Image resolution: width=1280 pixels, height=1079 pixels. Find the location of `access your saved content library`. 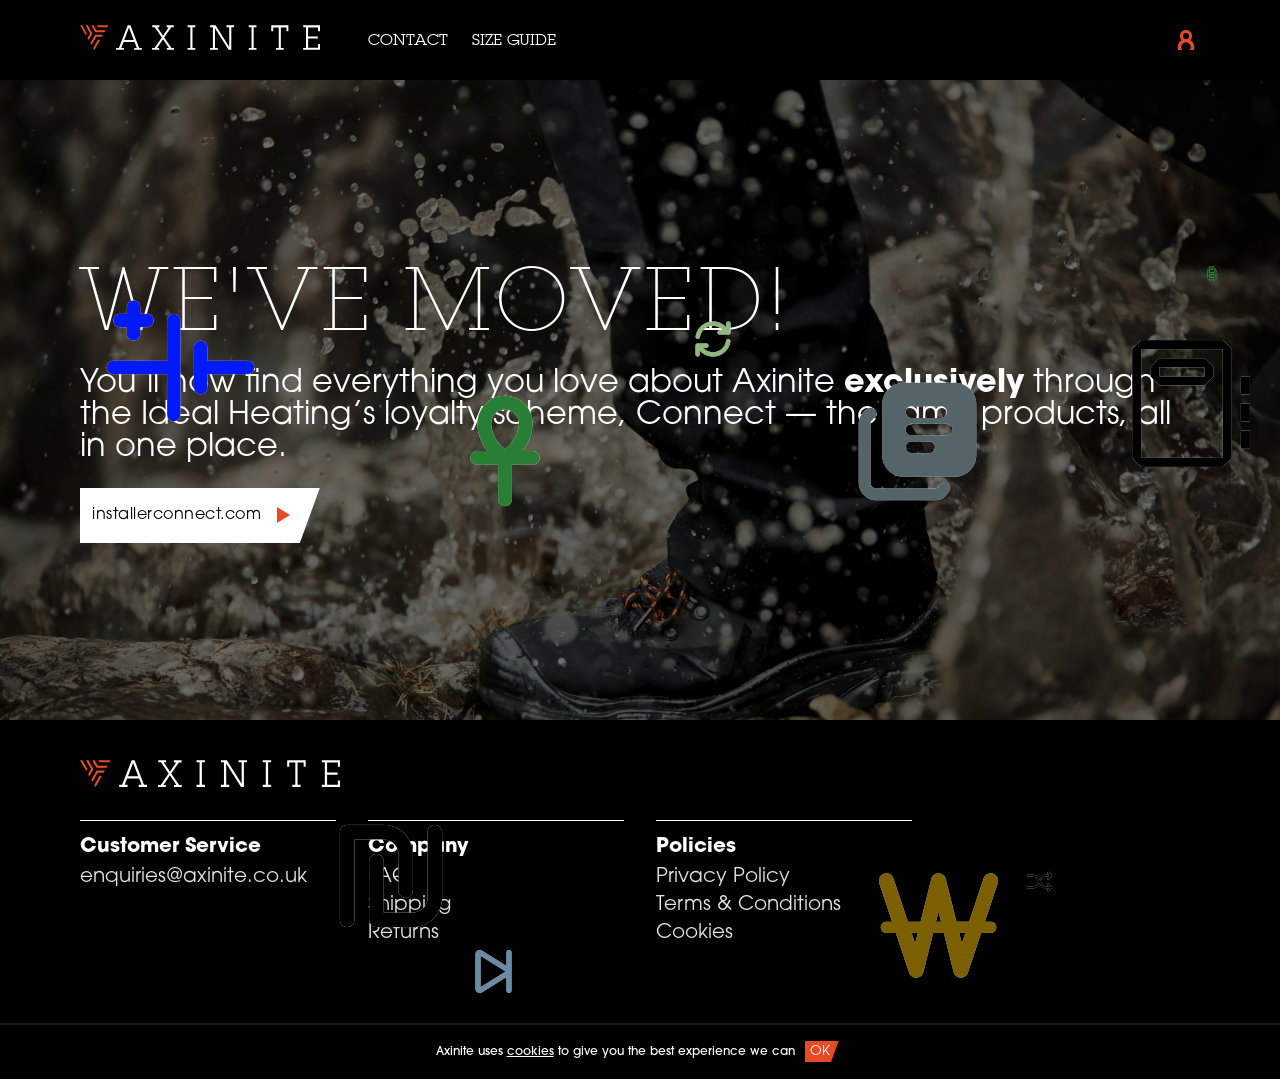

access your saved content library is located at coordinates (917, 441).